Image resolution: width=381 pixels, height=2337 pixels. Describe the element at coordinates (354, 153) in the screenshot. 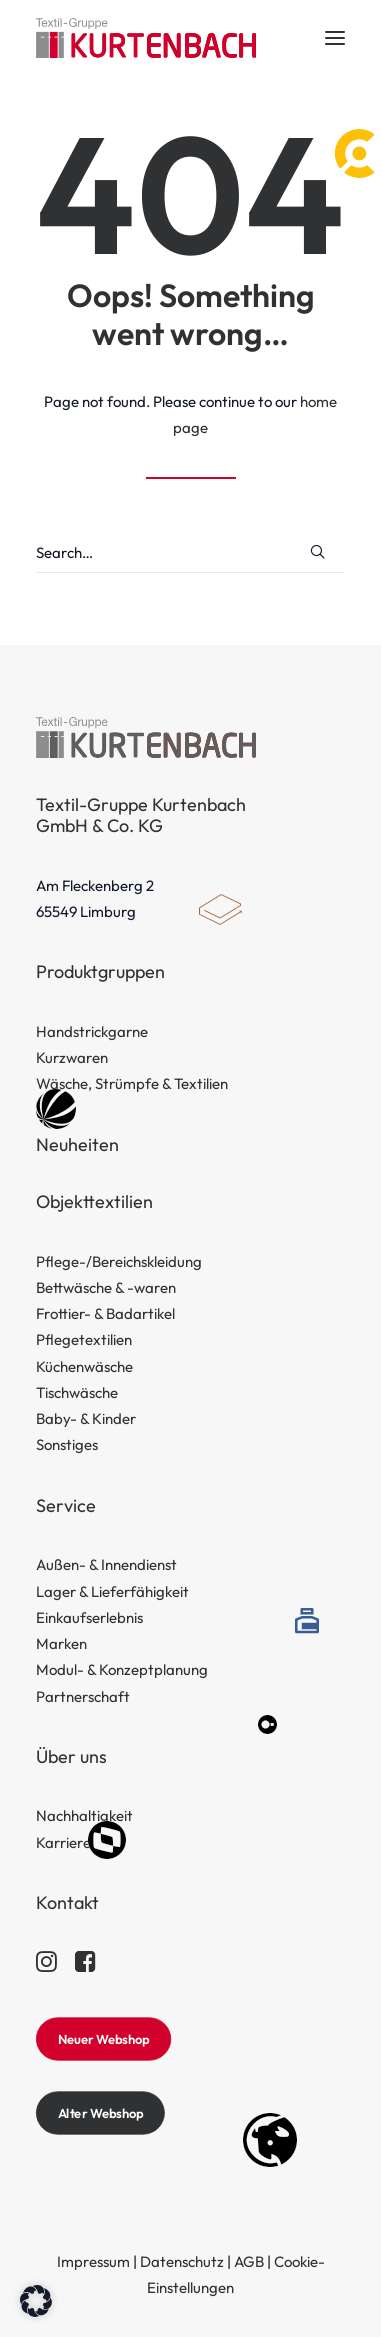

I see `clerk authentication service logo` at that location.